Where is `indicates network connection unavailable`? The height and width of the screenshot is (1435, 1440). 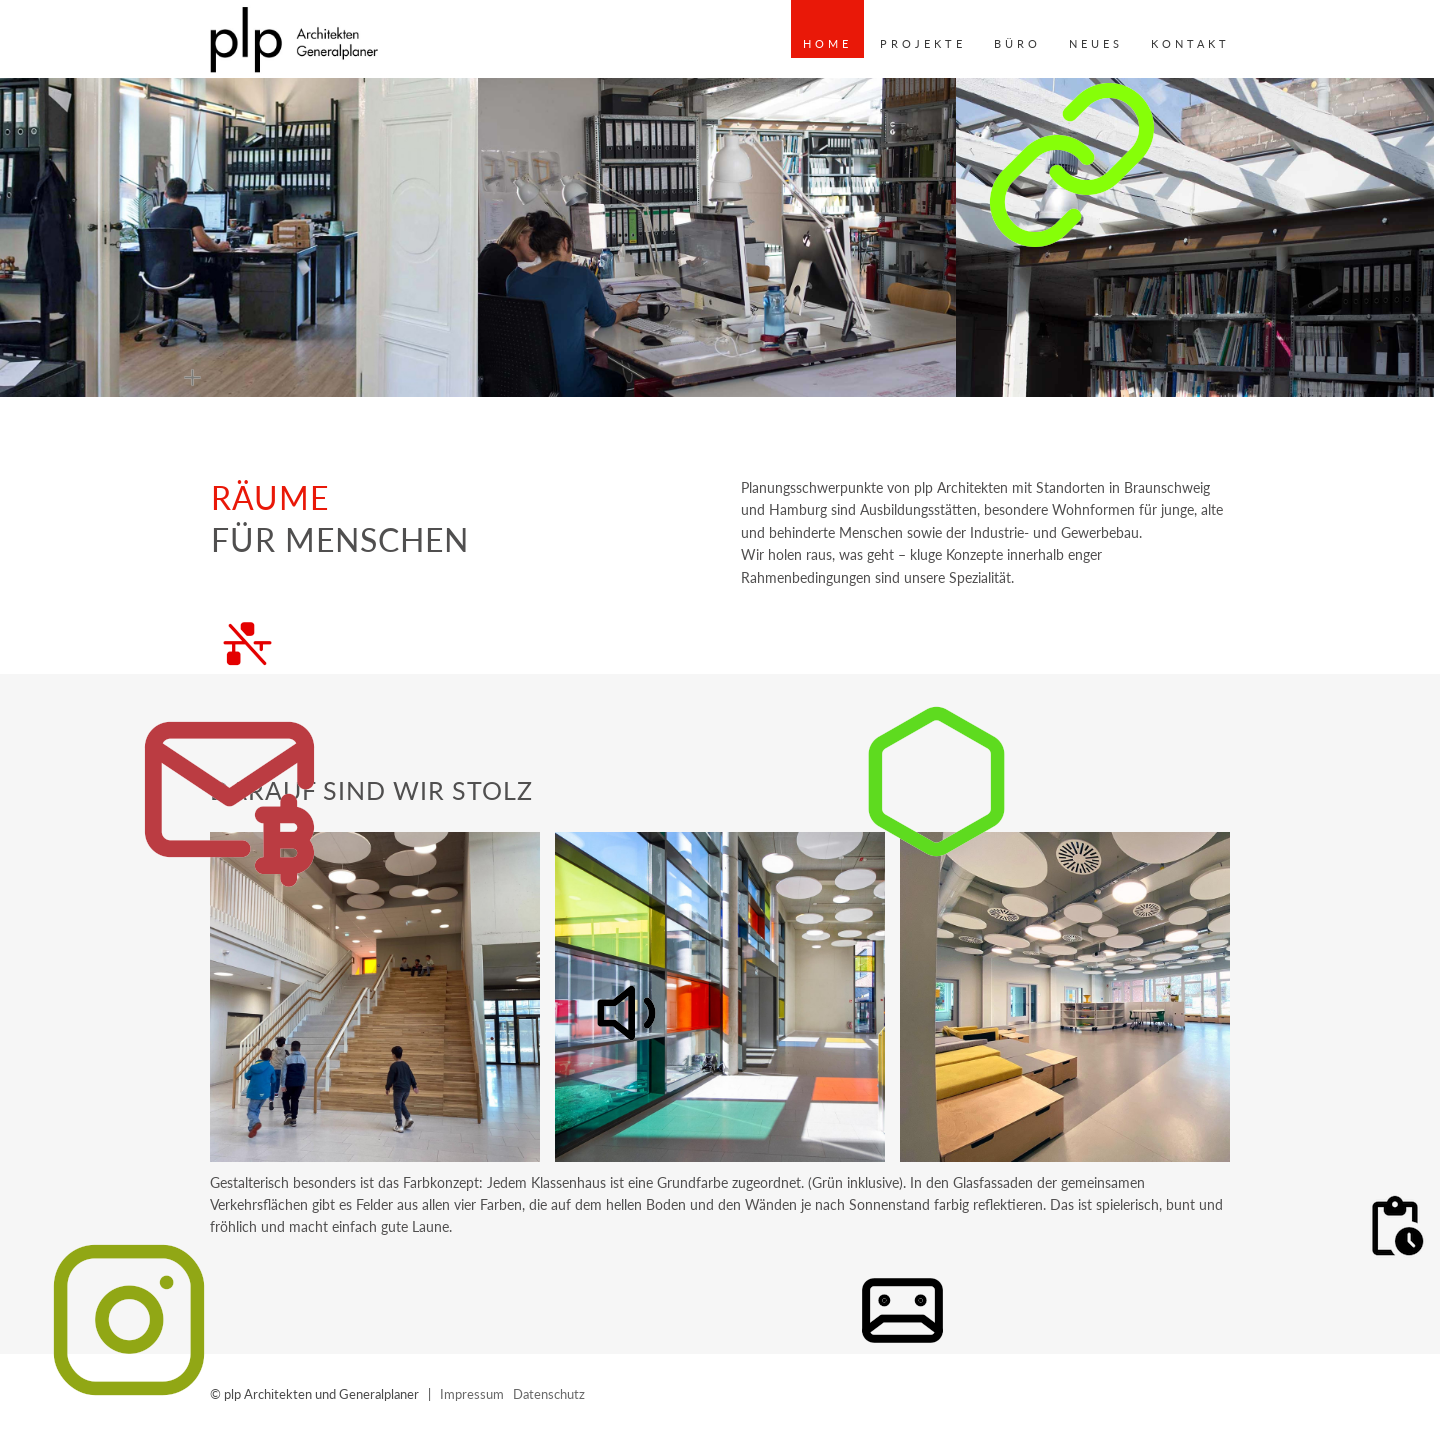
indicates network connection unavailable is located at coordinates (247, 644).